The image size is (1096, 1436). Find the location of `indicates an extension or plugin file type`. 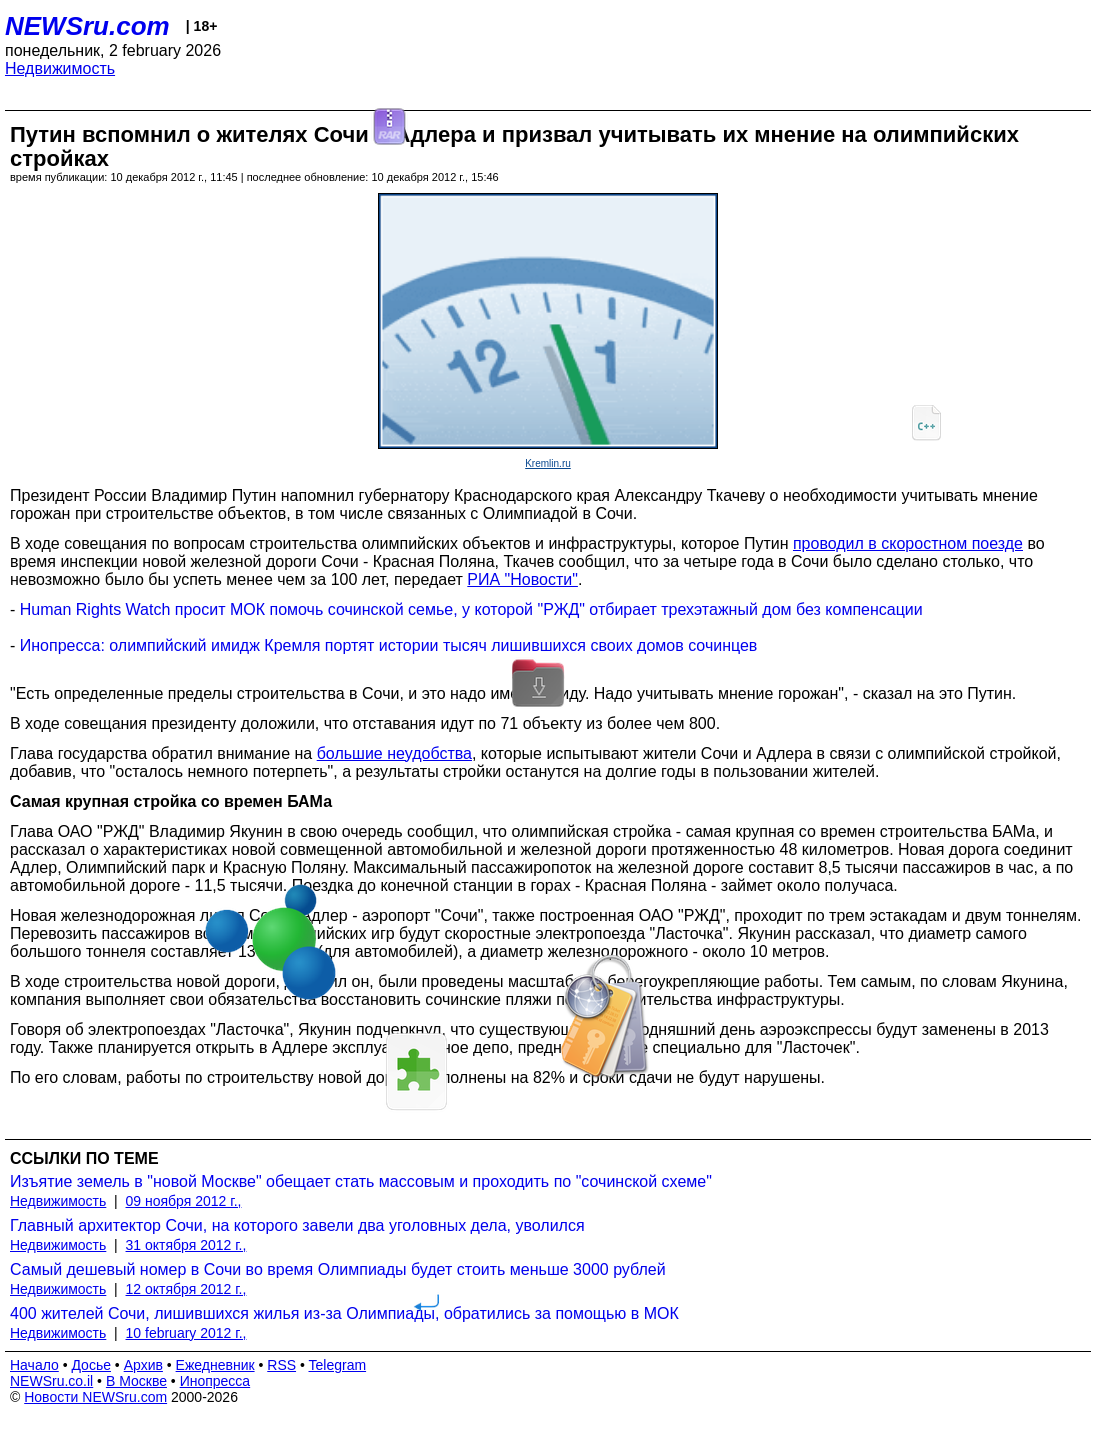

indicates an extension or plugin file type is located at coordinates (416, 1071).